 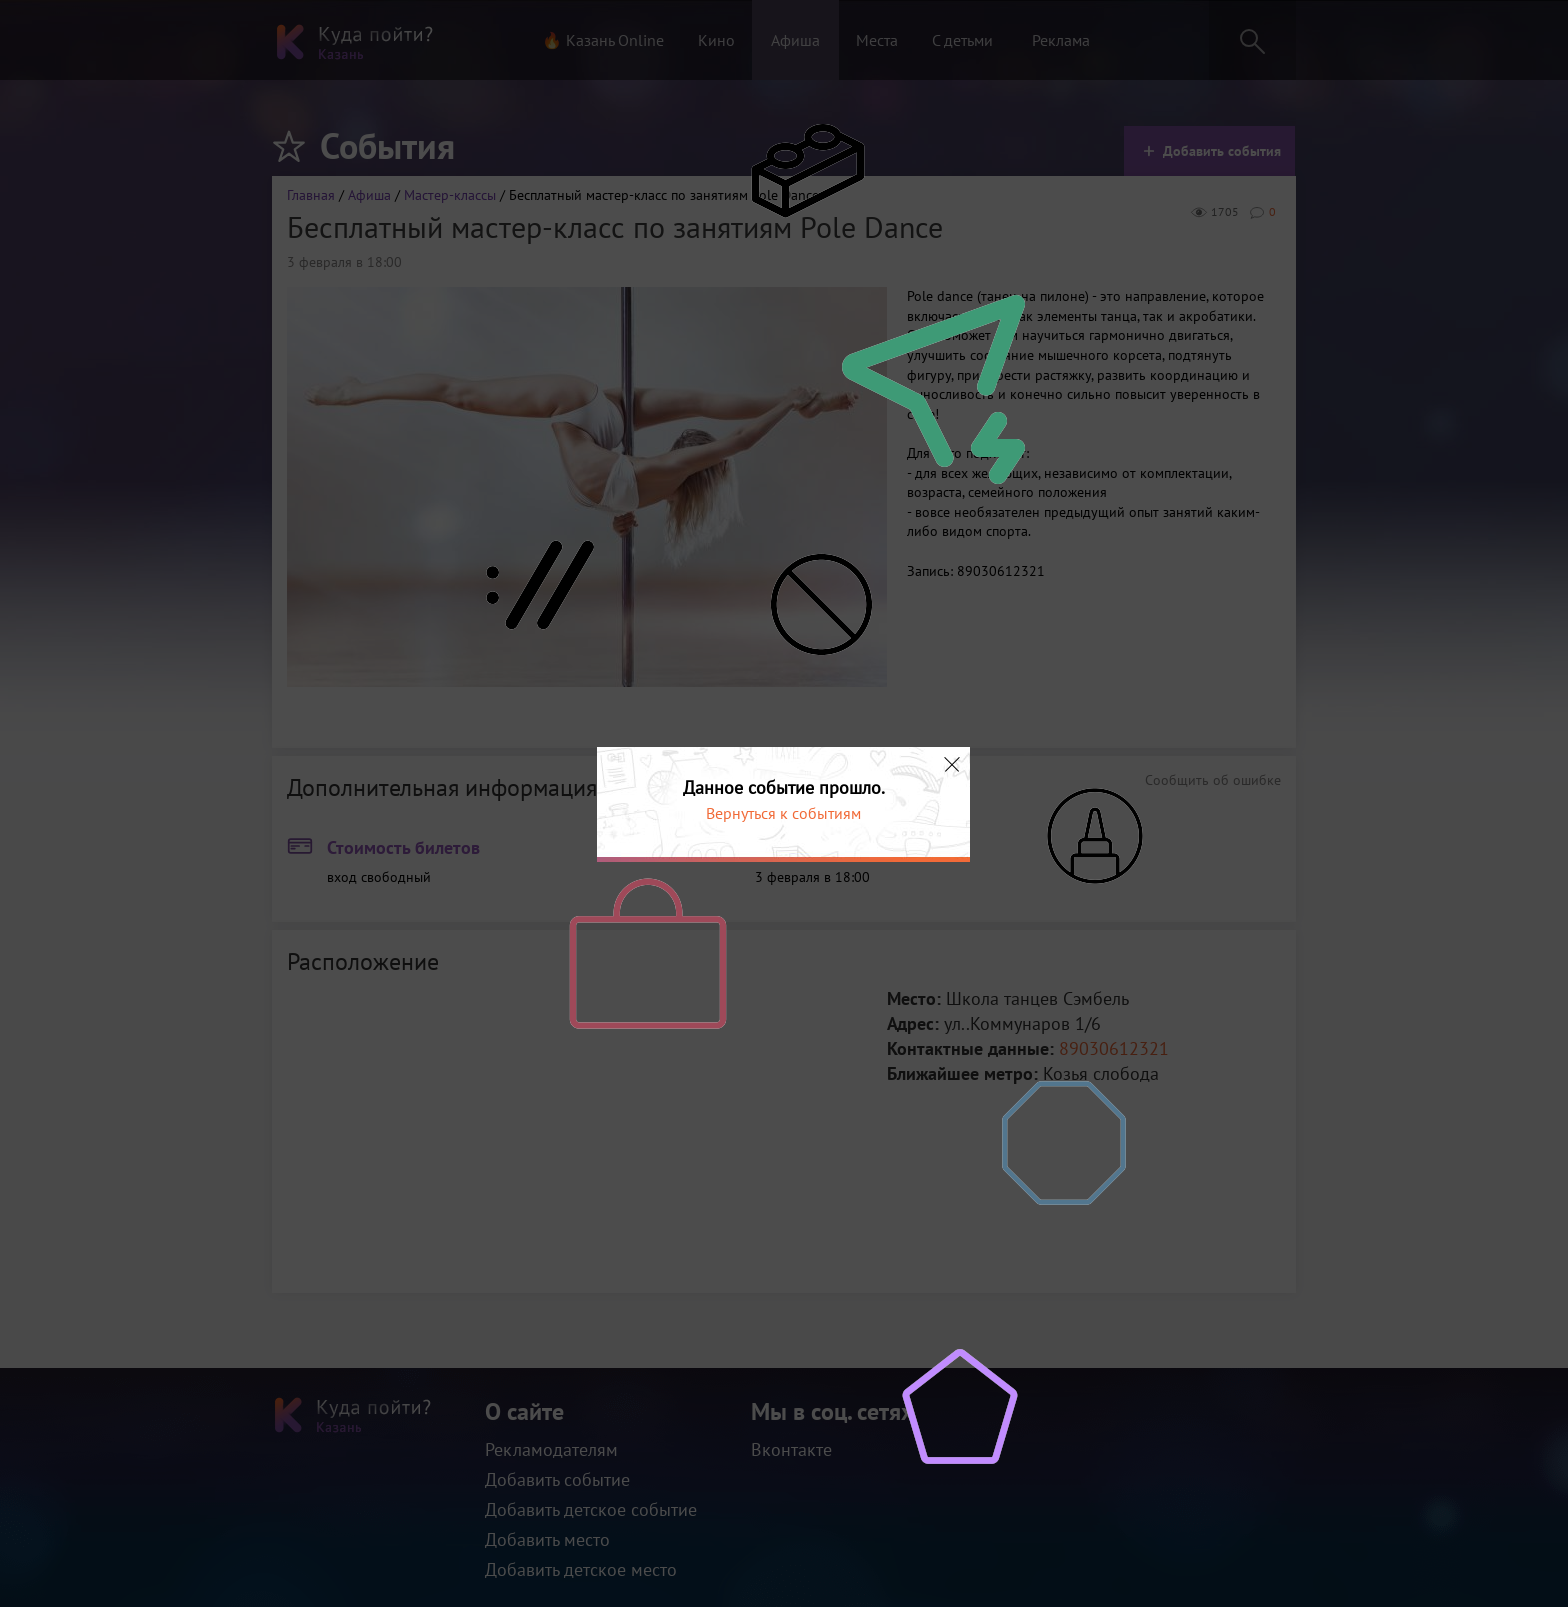 I want to click on indicates a blocked or prohibited action, so click(x=821, y=604).